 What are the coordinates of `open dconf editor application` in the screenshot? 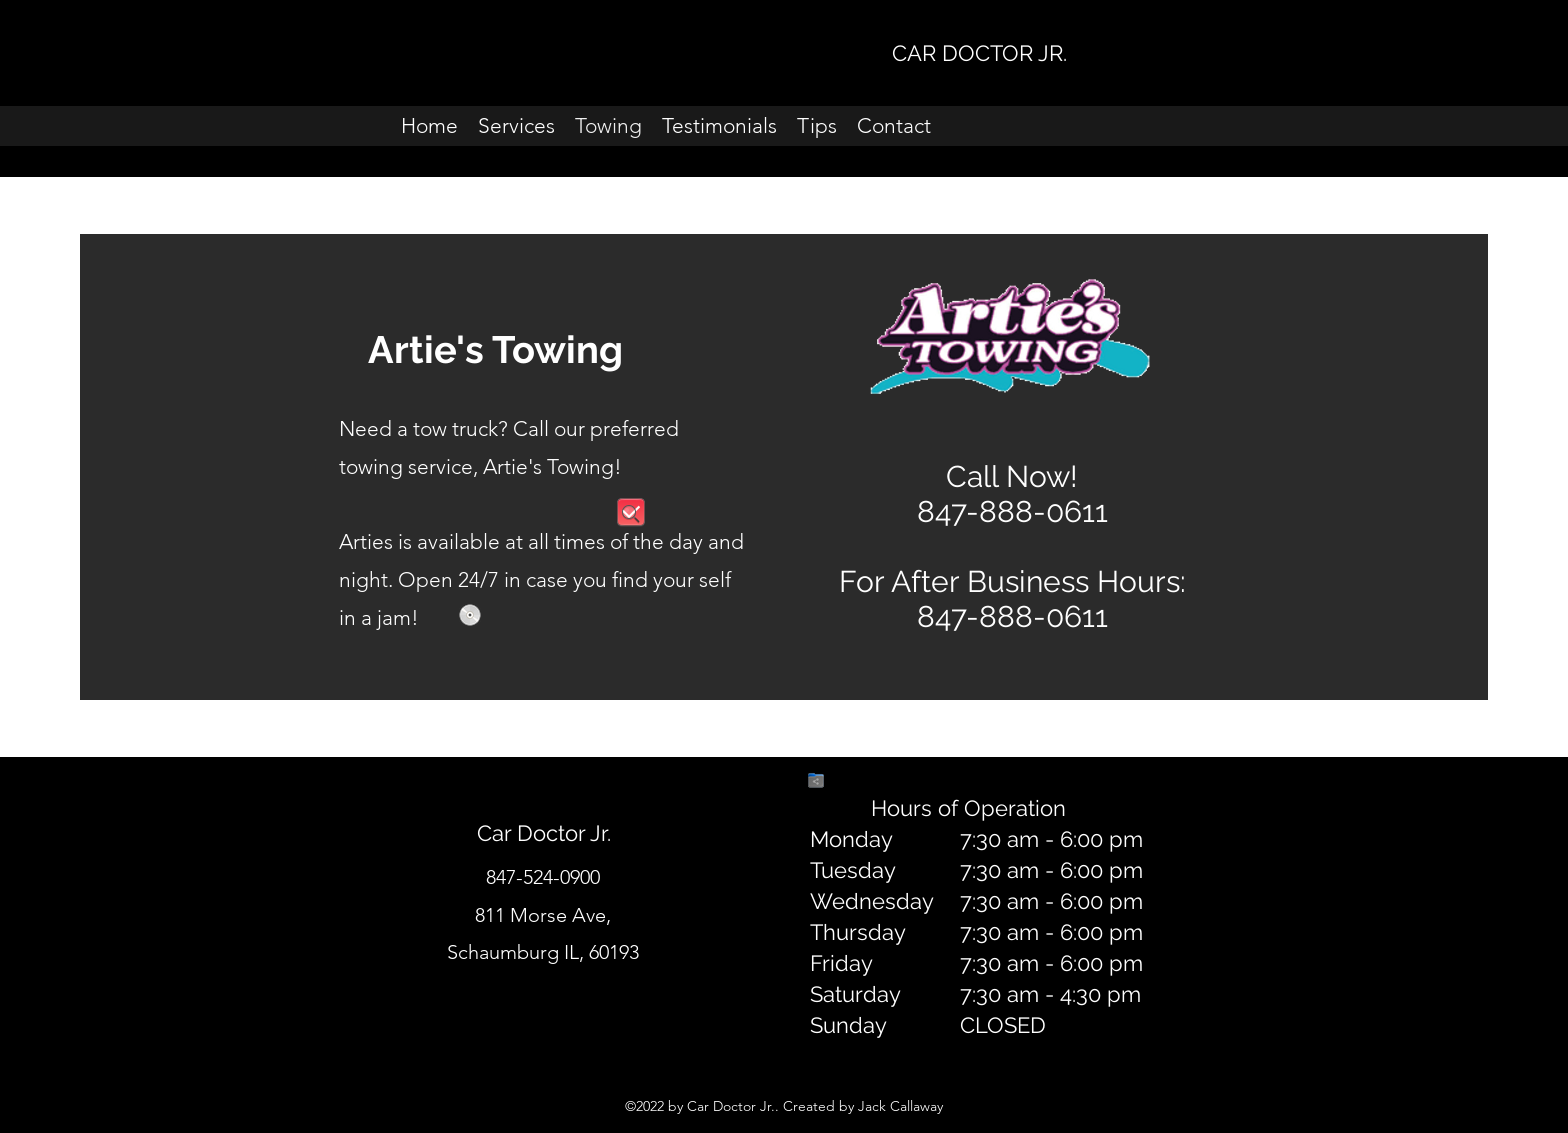 It's located at (631, 512).